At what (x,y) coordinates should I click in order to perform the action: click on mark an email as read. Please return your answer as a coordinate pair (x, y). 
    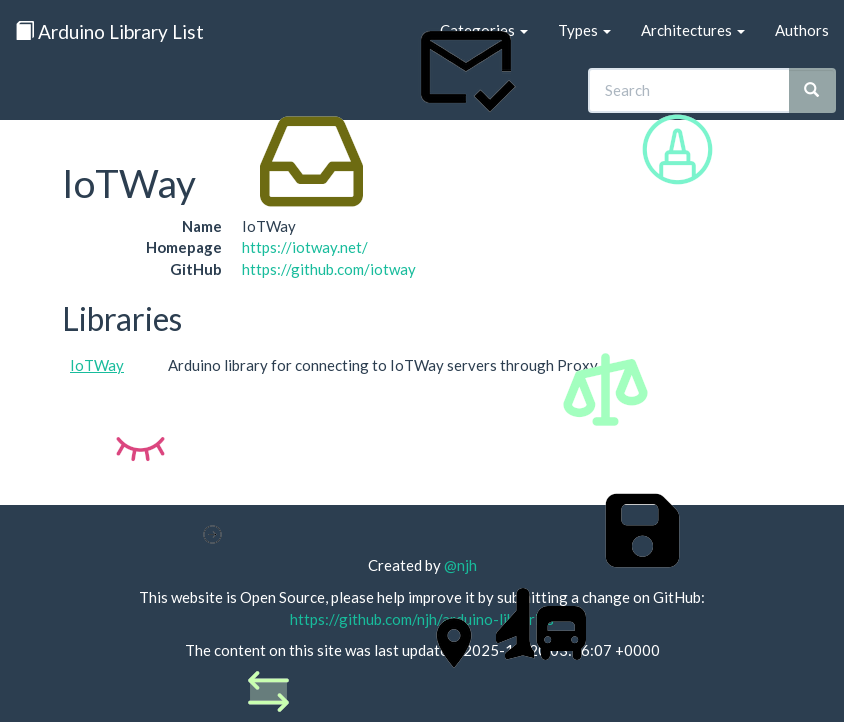
    Looking at the image, I should click on (466, 67).